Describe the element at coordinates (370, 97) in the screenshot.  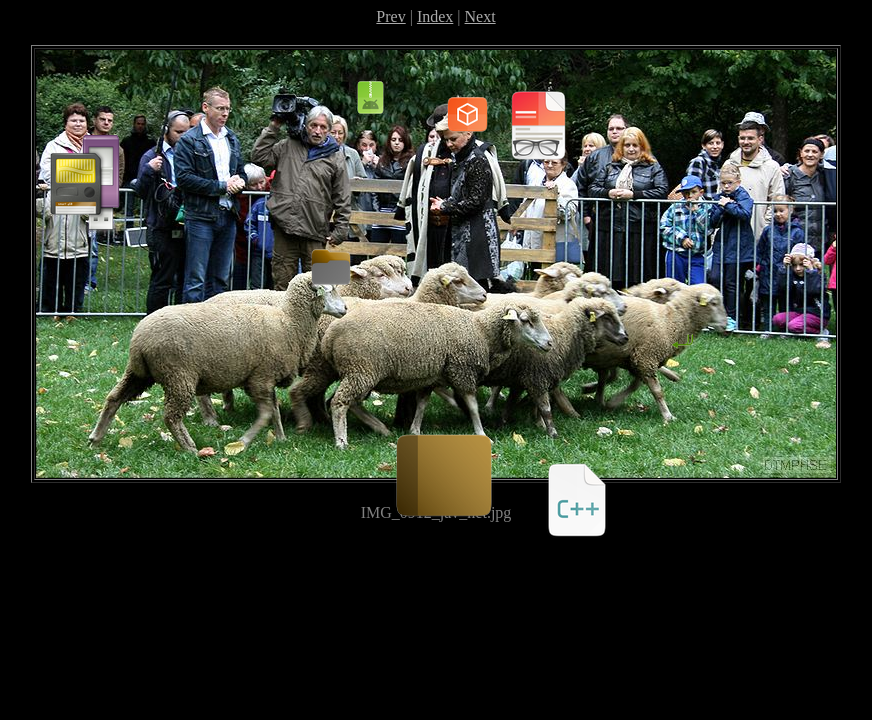
I see `android application package file (APK)` at that location.